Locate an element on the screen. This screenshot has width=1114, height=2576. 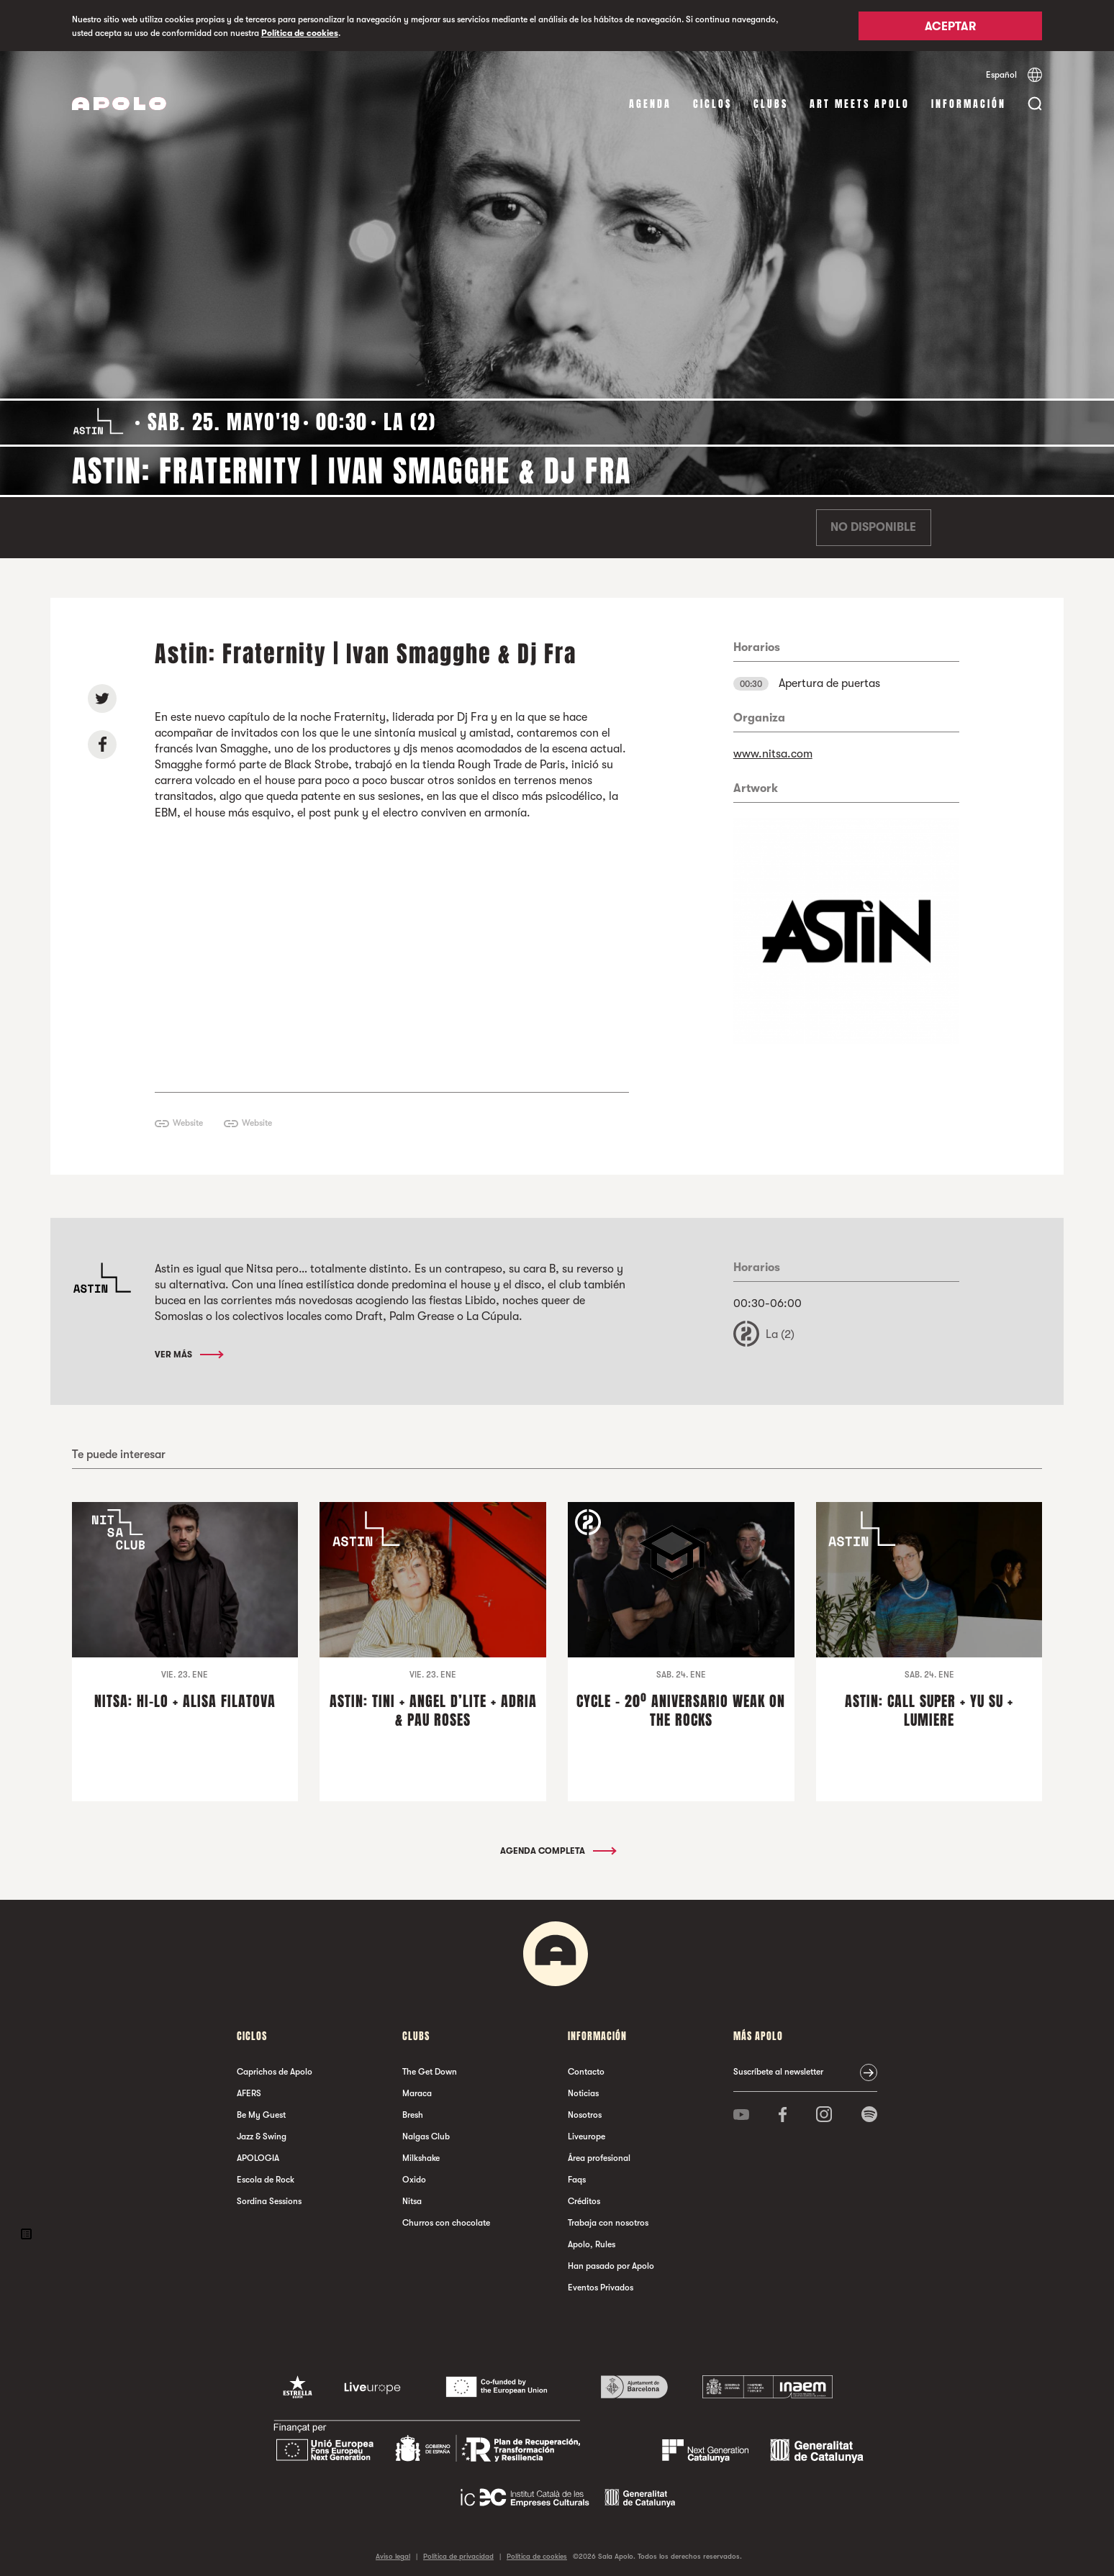
access education or school-related features is located at coordinates (672, 1552).